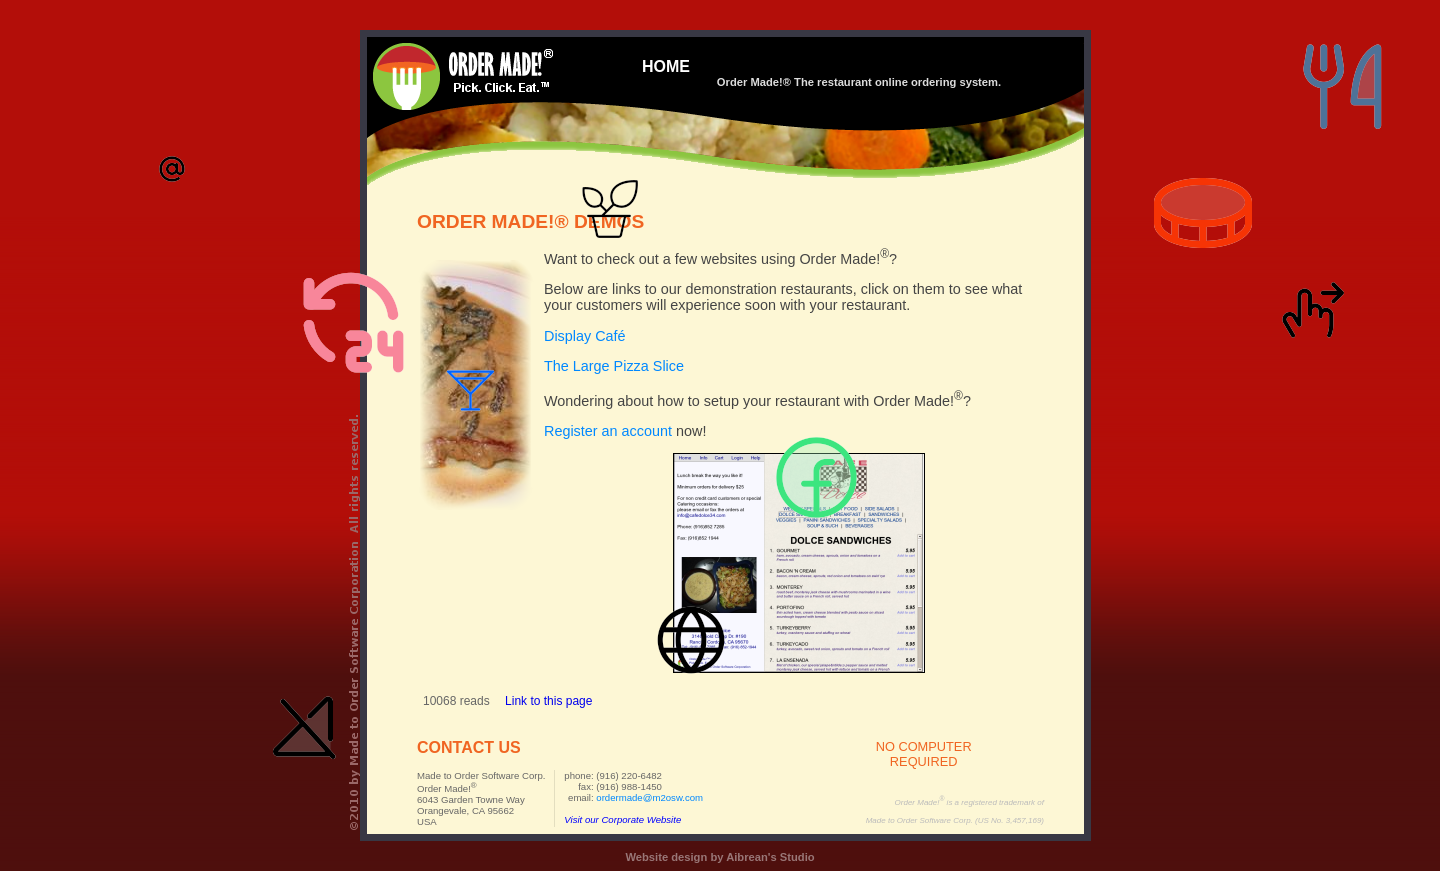 The height and width of the screenshot is (871, 1440). What do you see at coordinates (1344, 85) in the screenshot?
I see `browse nearby restaurants` at bounding box center [1344, 85].